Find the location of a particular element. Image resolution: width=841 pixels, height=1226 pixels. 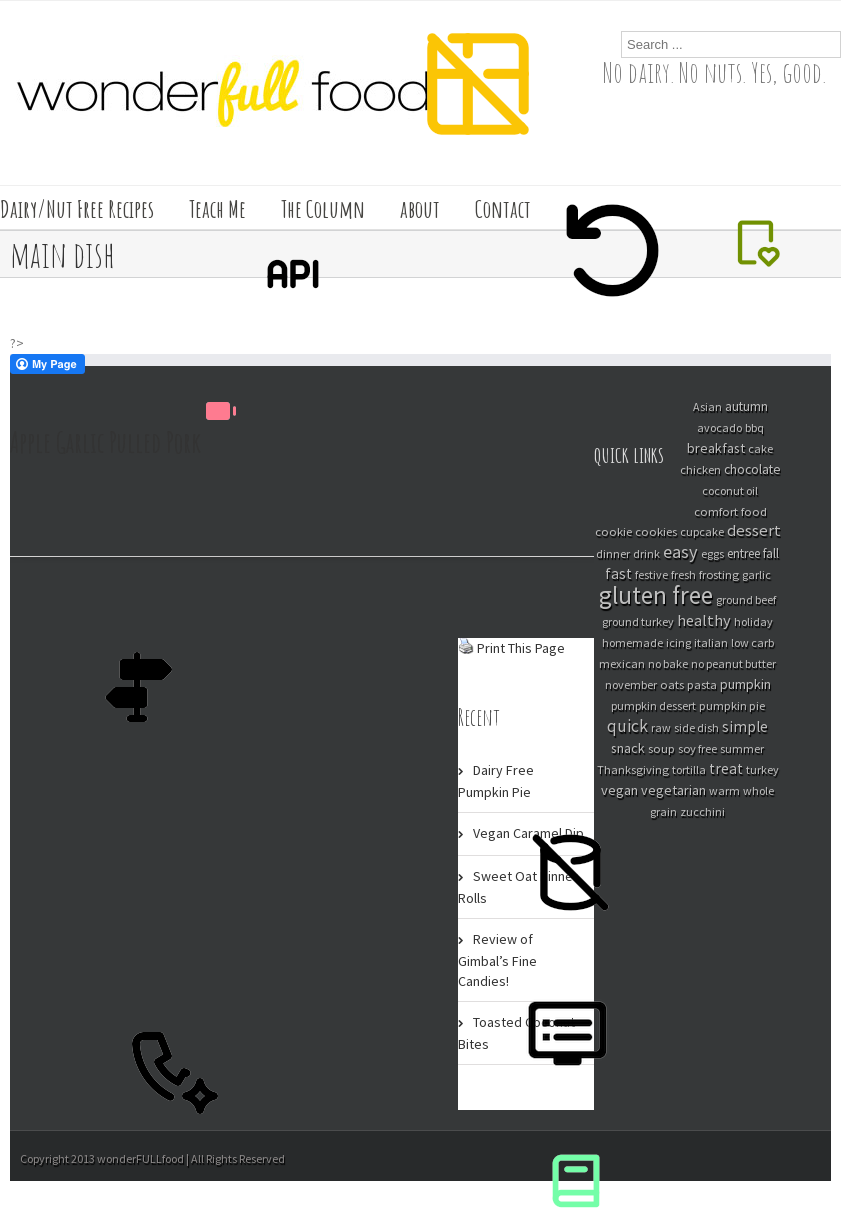

add tablet to favorites is located at coordinates (755, 242).